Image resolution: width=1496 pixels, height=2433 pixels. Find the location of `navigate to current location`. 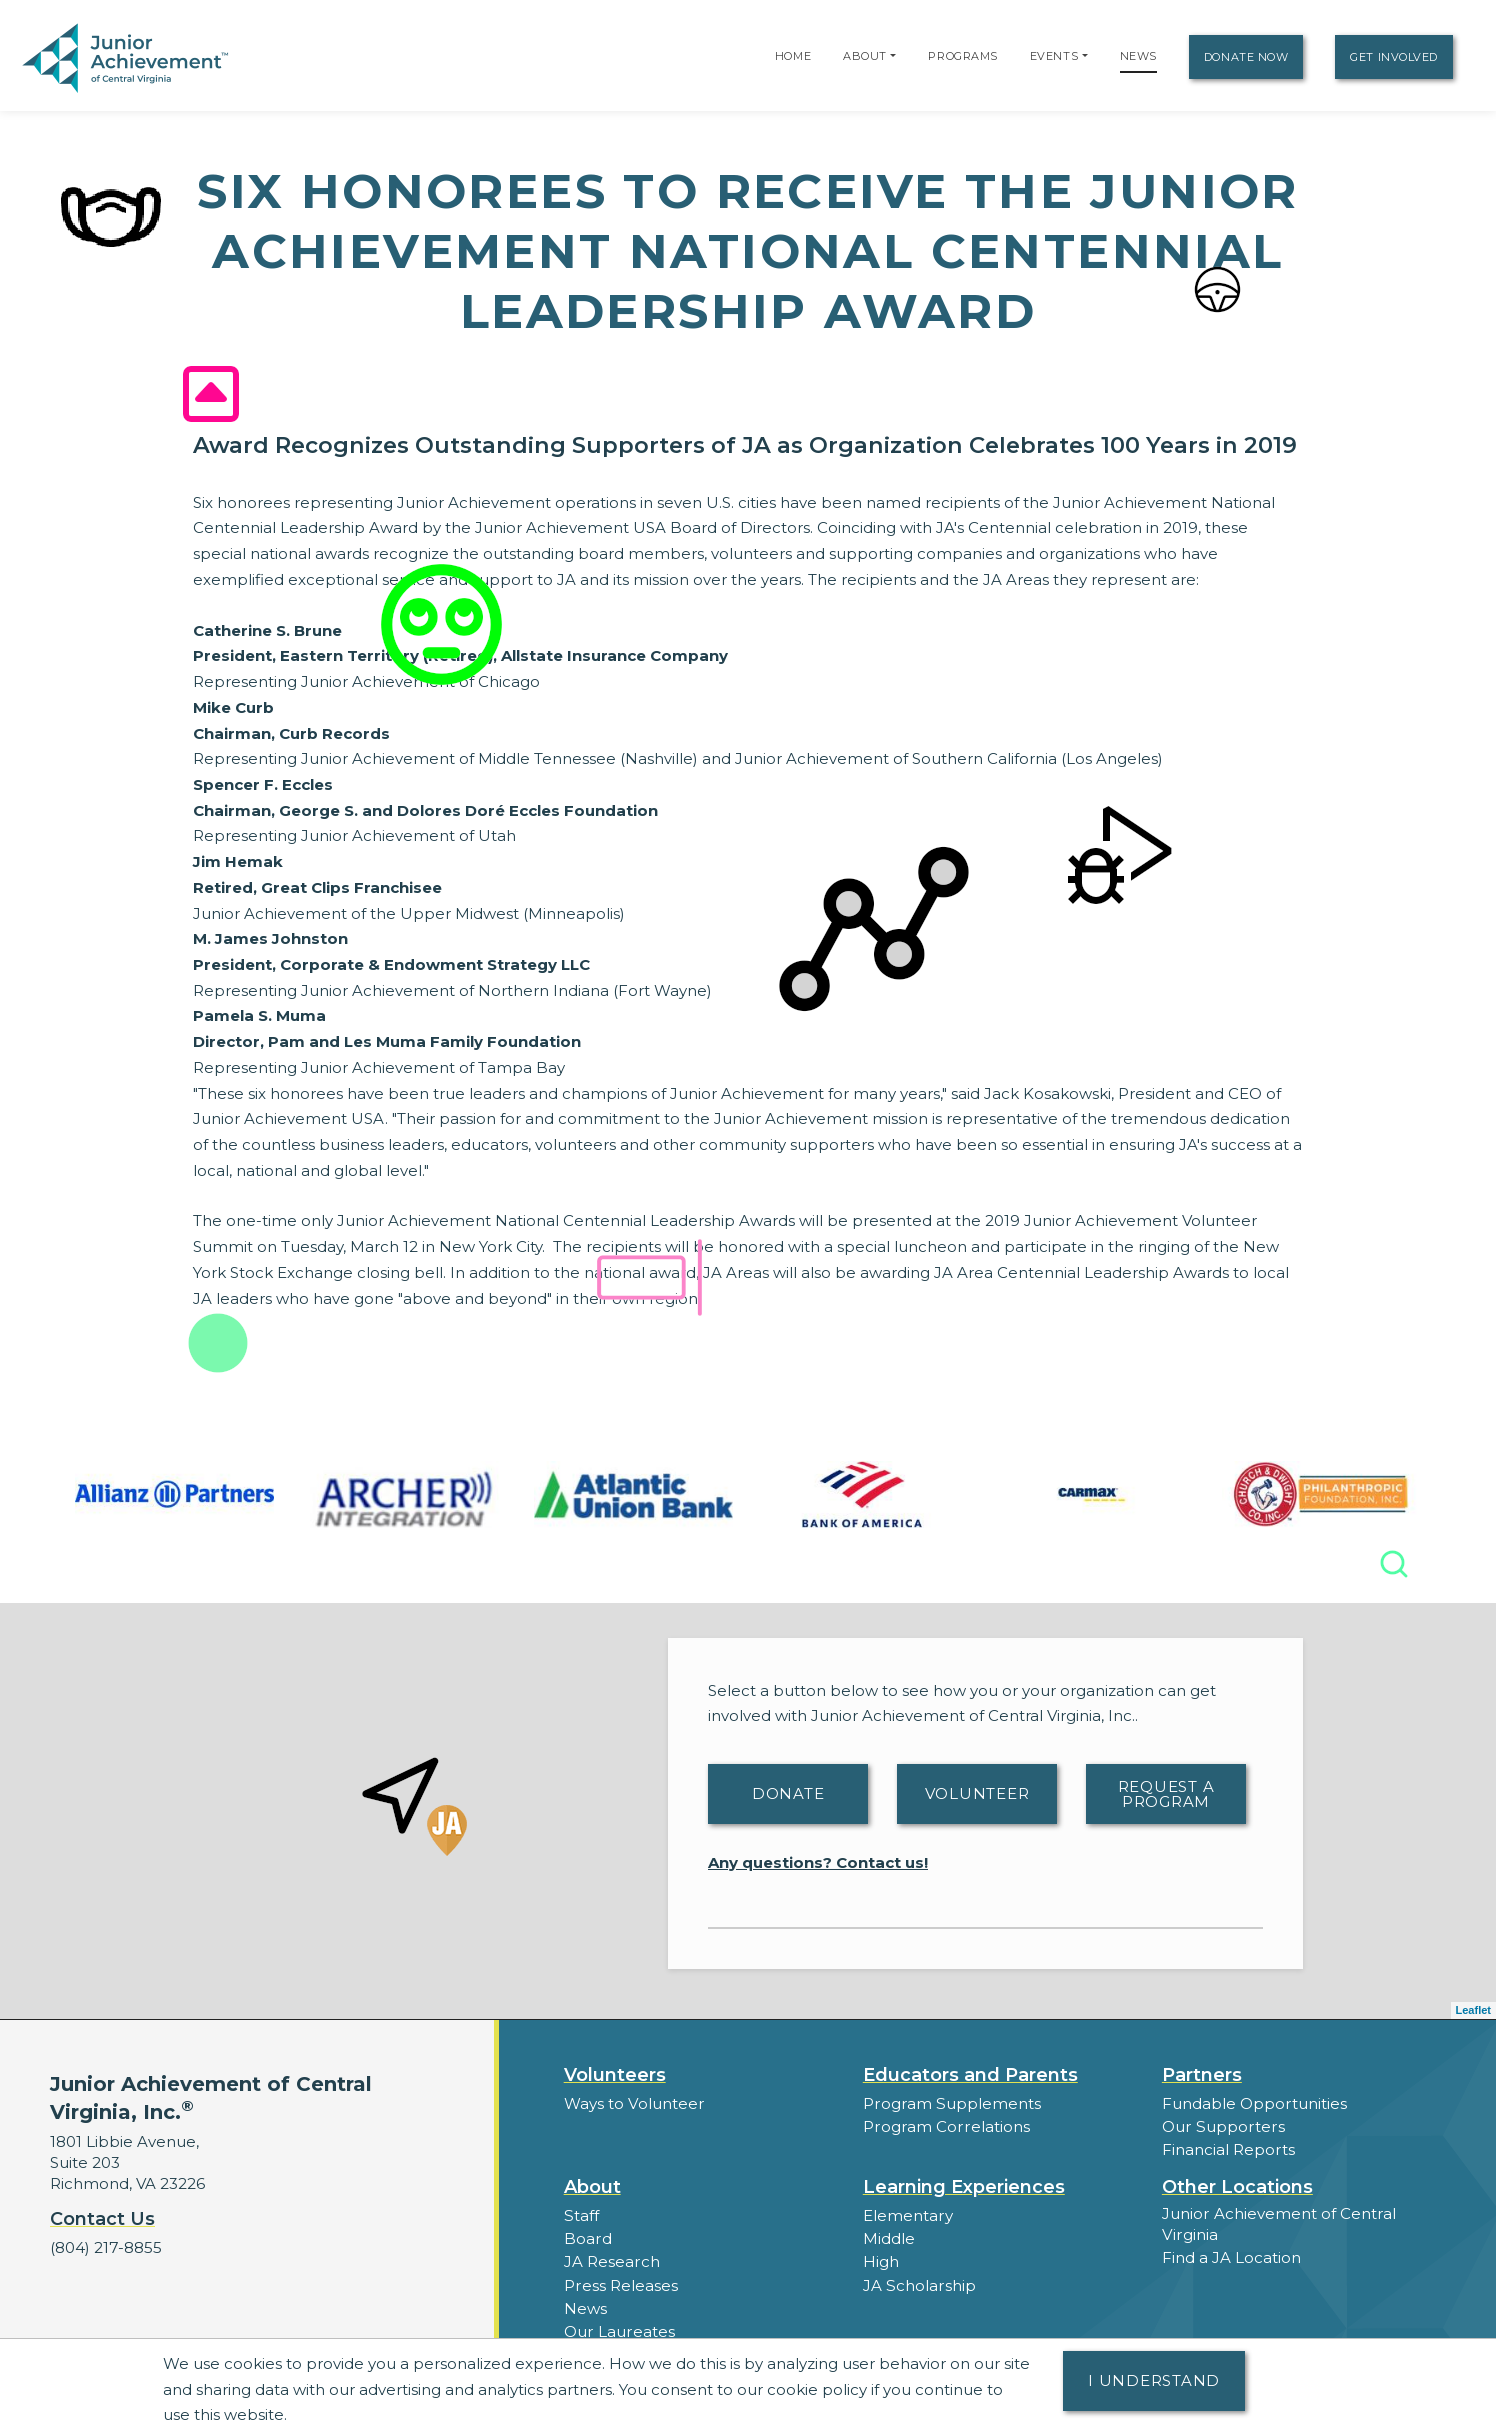

navigate to current location is located at coordinates (398, 1797).